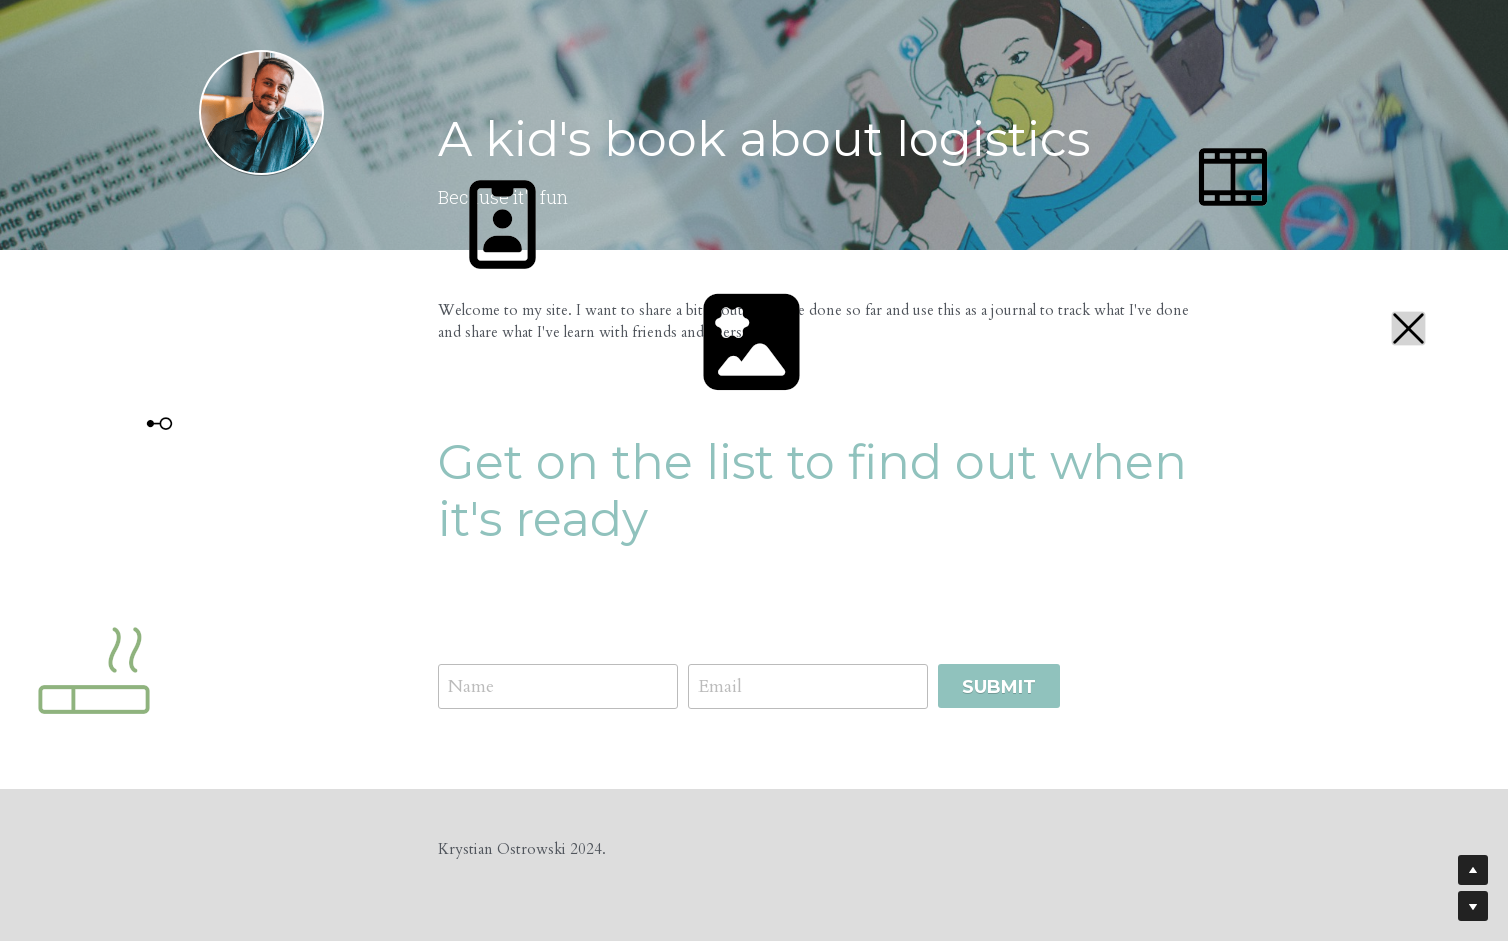 The width and height of the screenshot is (1508, 941). What do you see at coordinates (1233, 177) in the screenshot?
I see `view video or film content` at bounding box center [1233, 177].